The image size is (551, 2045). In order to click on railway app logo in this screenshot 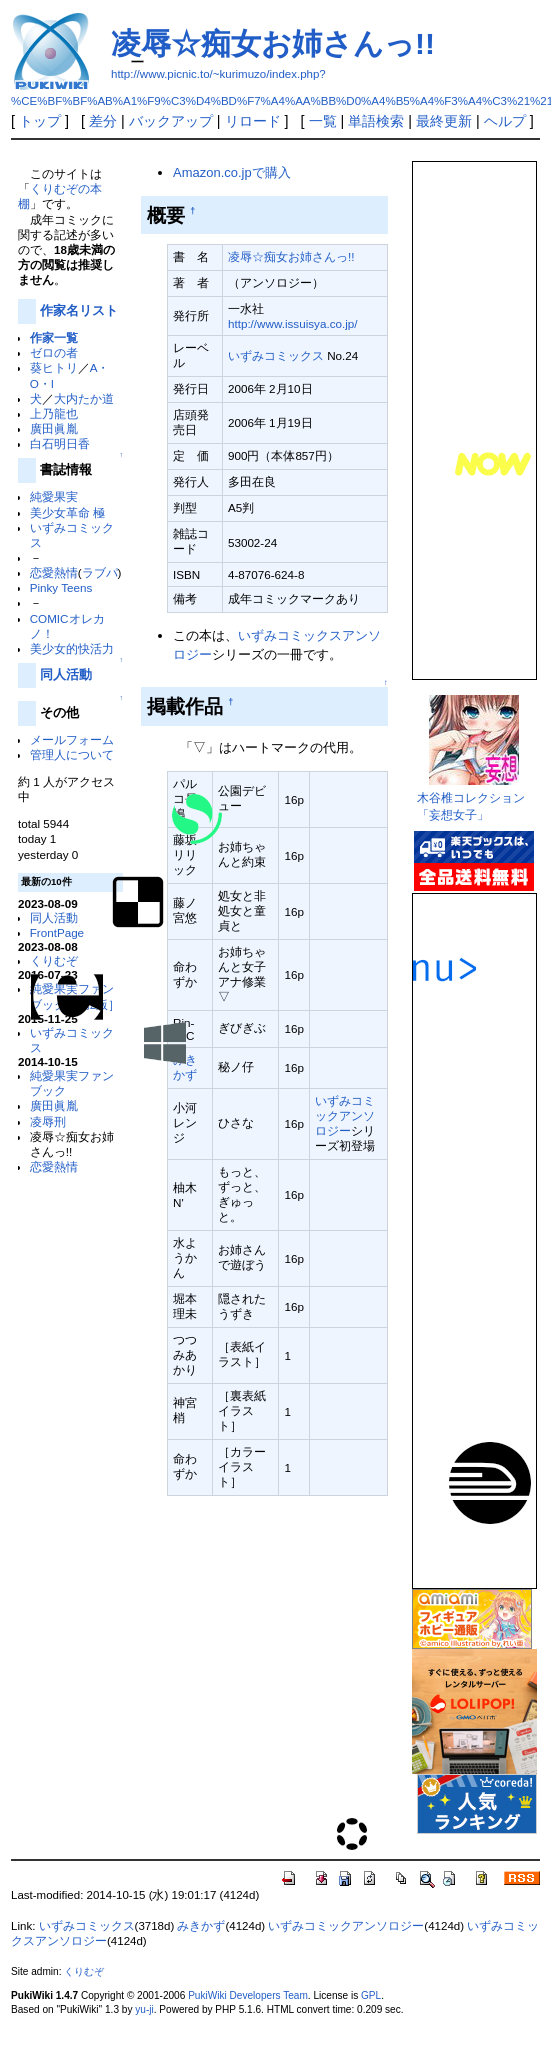, I will do `click(490, 1483)`.